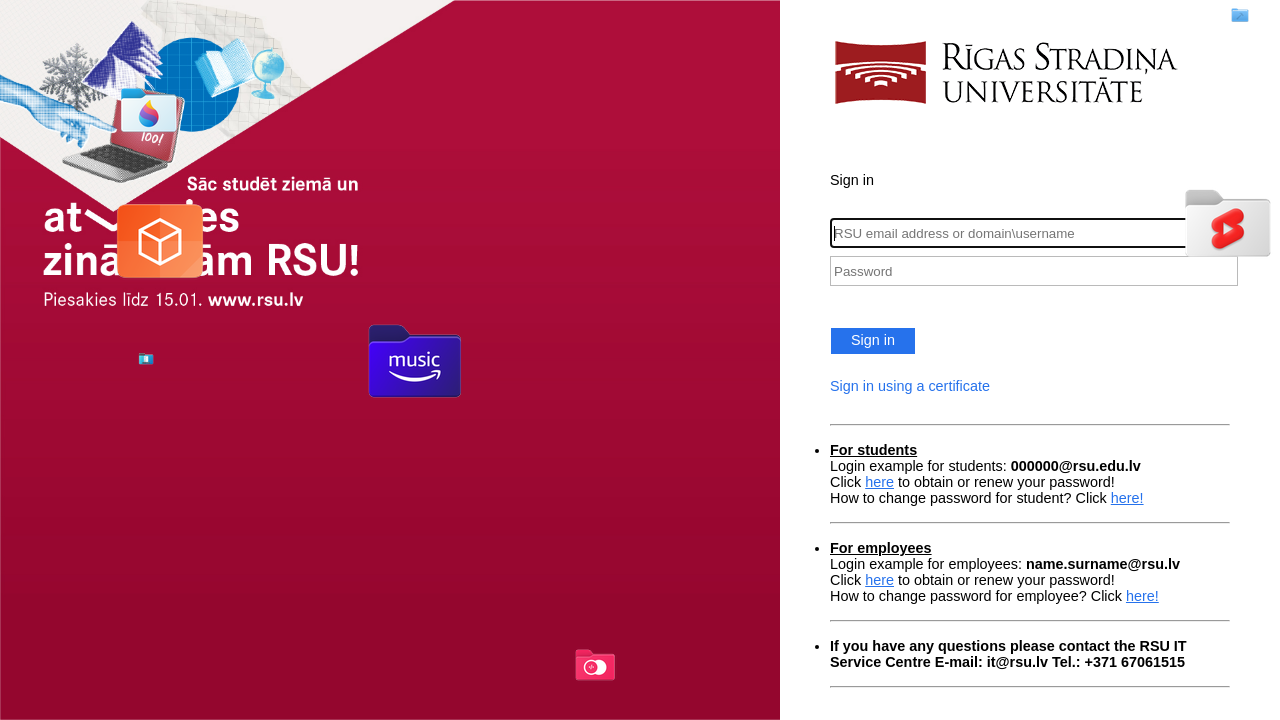 Image resolution: width=1280 pixels, height=720 pixels. Describe the element at coordinates (1240, 15) in the screenshot. I see `open developer files and projects folder` at that location.